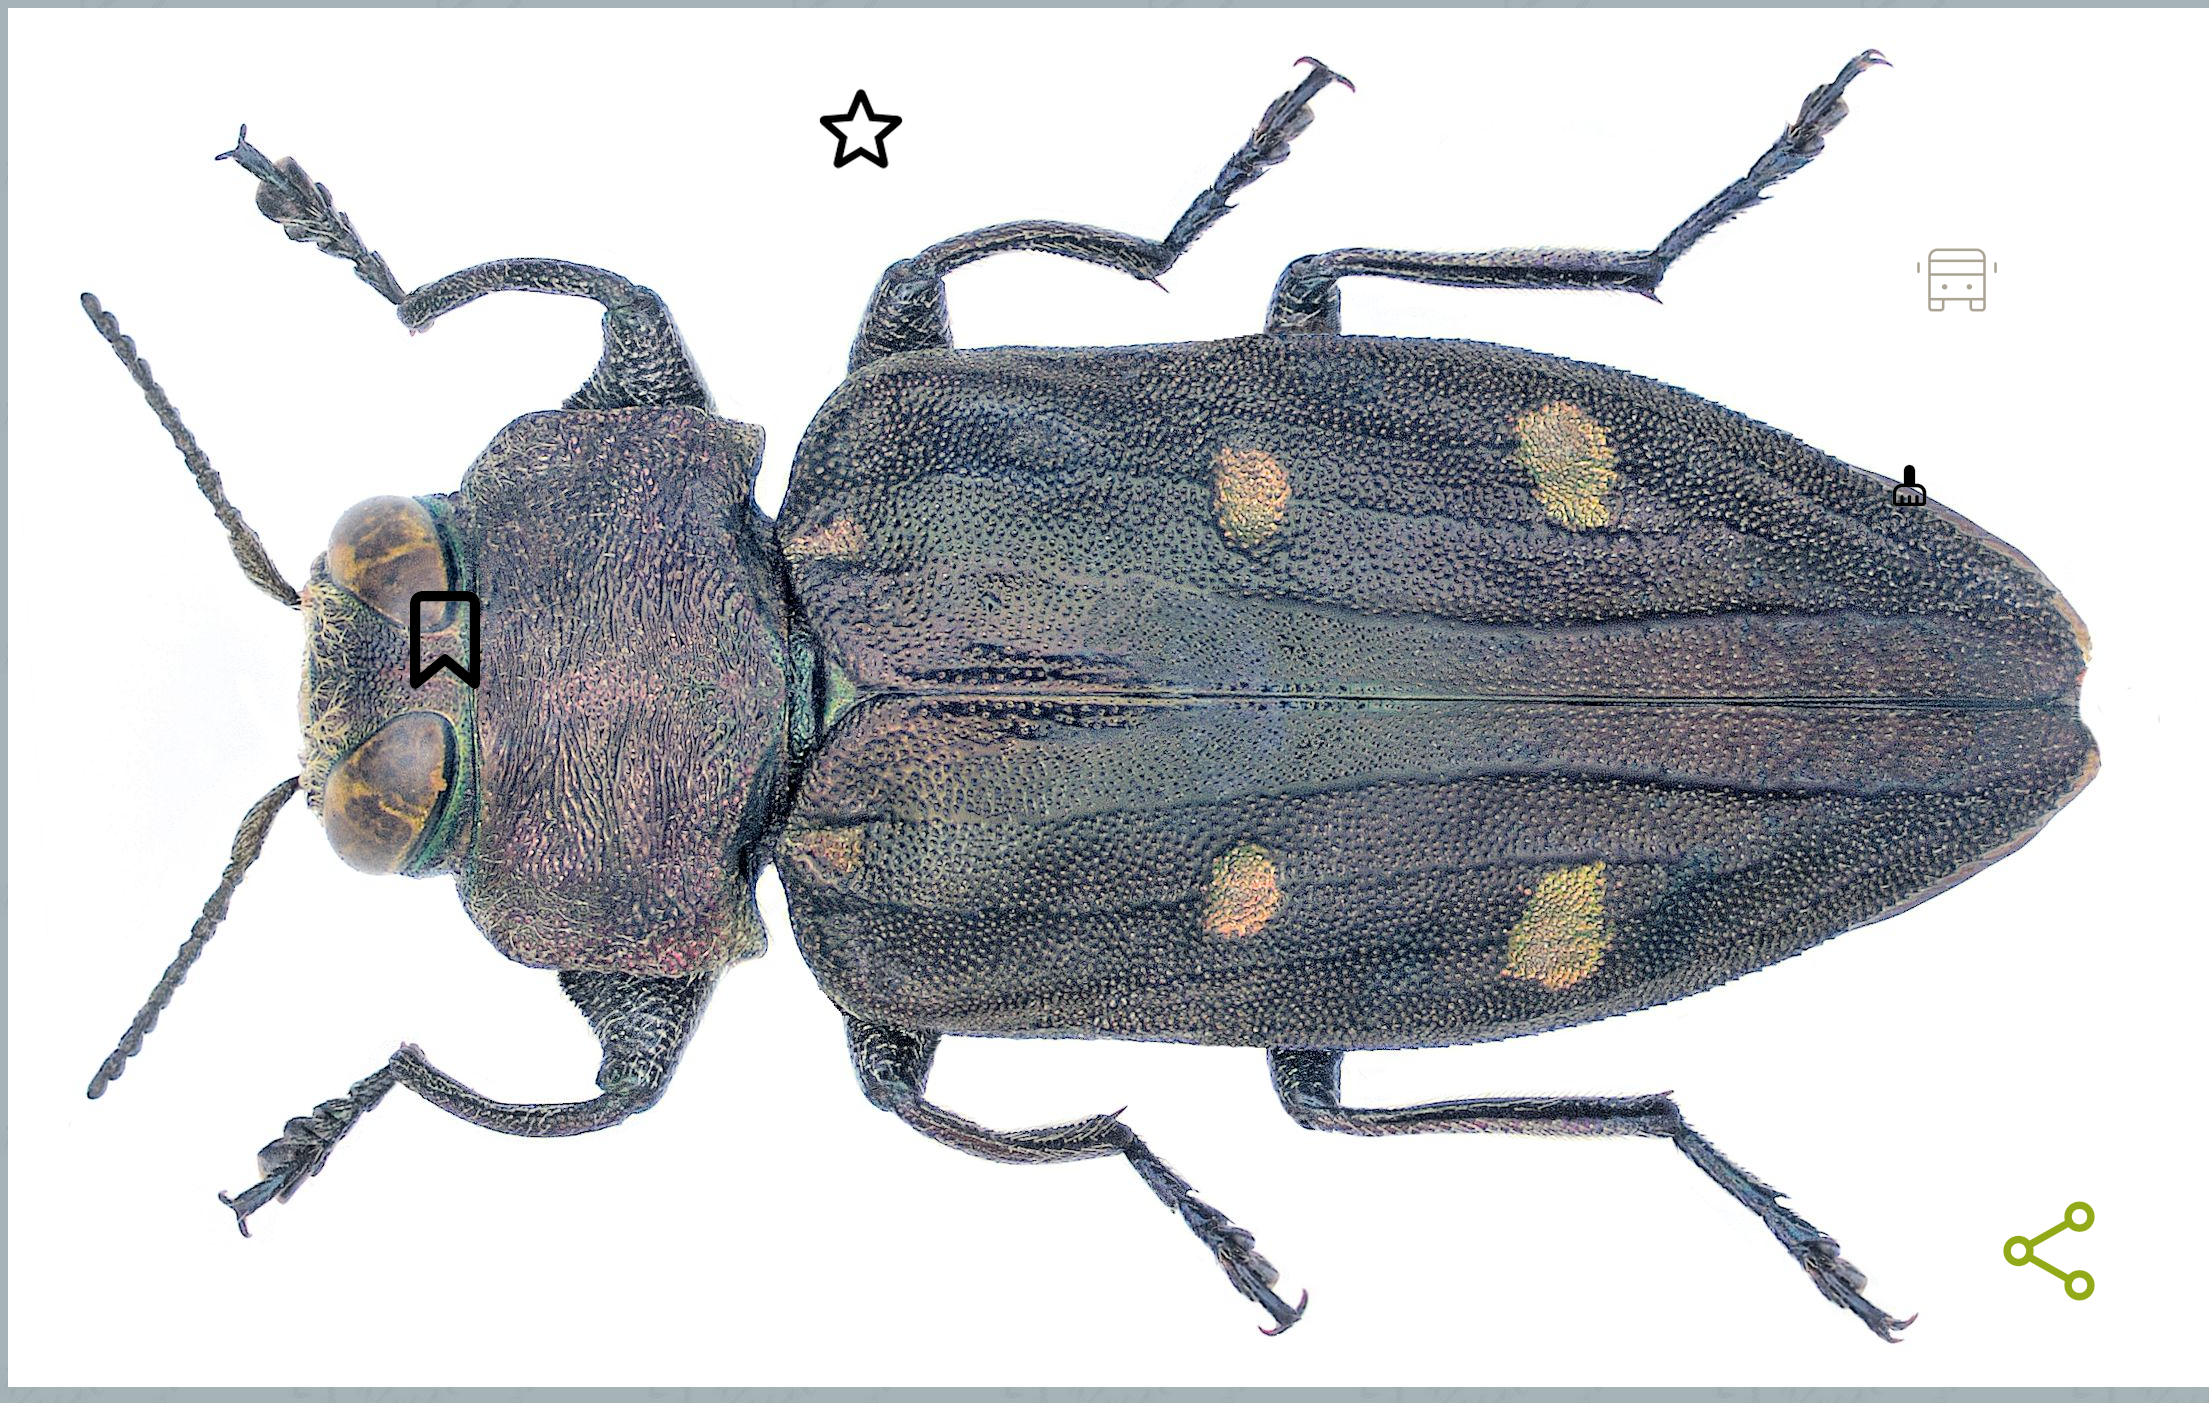  Describe the element at coordinates (861, 130) in the screenshot. I see `add to favorites` at that location.